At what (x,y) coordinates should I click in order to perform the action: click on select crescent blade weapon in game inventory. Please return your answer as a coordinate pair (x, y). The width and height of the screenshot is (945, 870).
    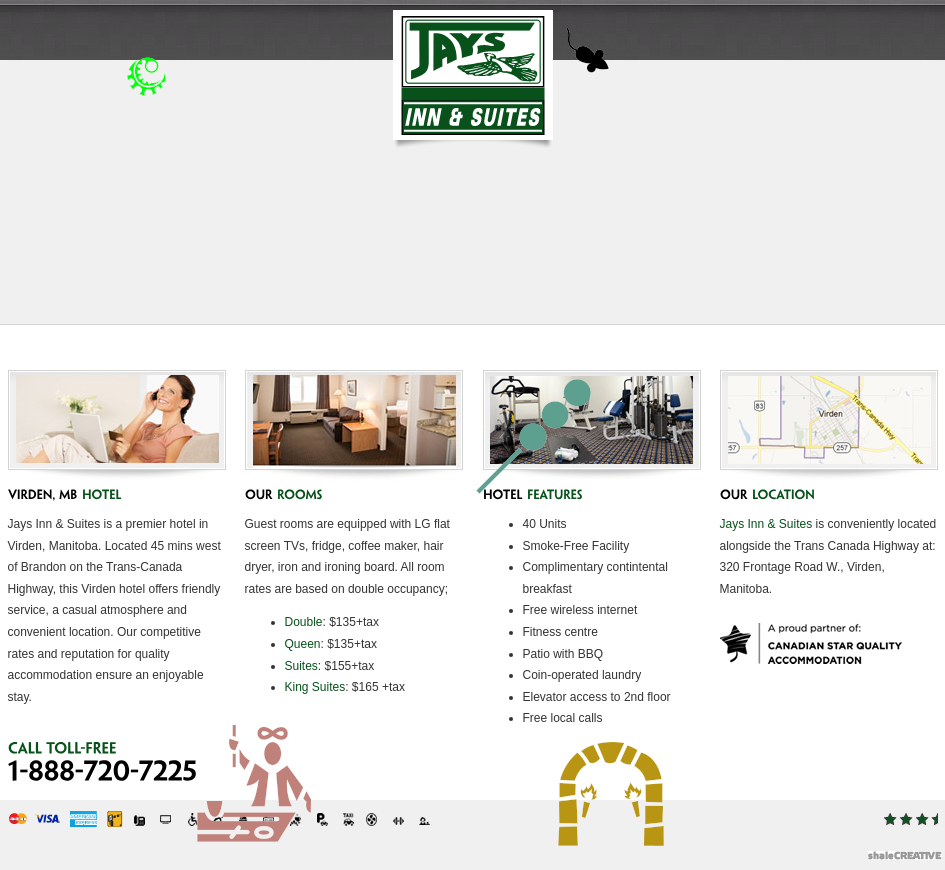
    Looking at the image, I should click on (146, 76).